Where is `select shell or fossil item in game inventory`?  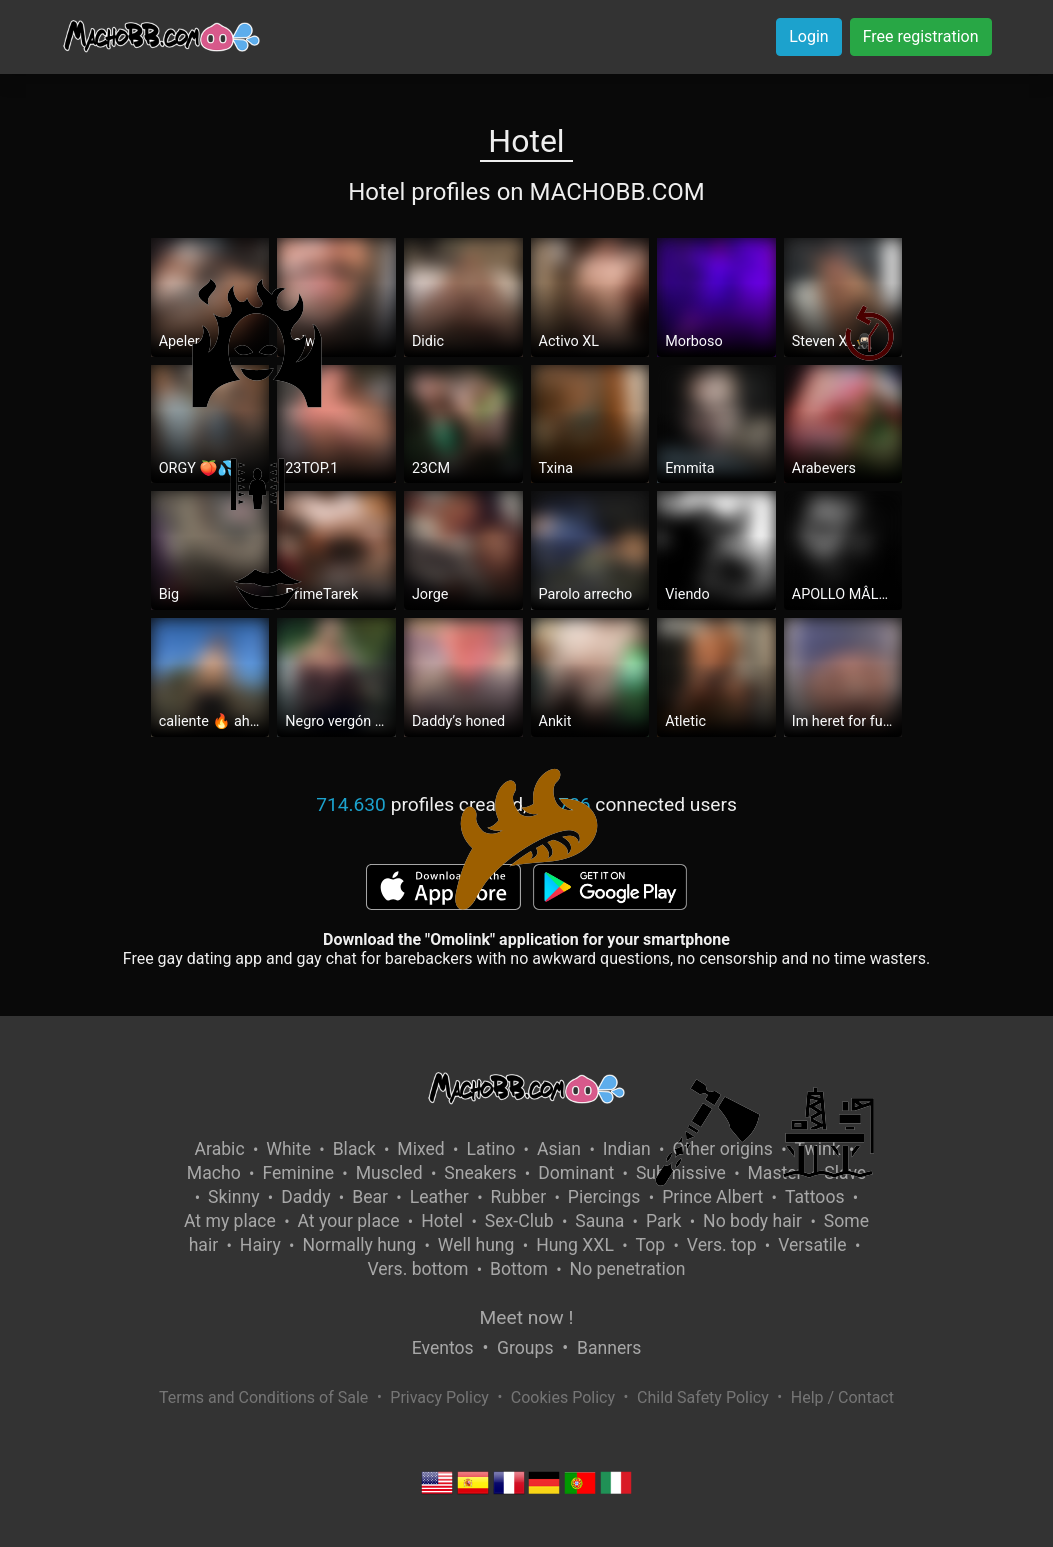 select shell or fossil item in game inventory is located at coordinates (526, 839).